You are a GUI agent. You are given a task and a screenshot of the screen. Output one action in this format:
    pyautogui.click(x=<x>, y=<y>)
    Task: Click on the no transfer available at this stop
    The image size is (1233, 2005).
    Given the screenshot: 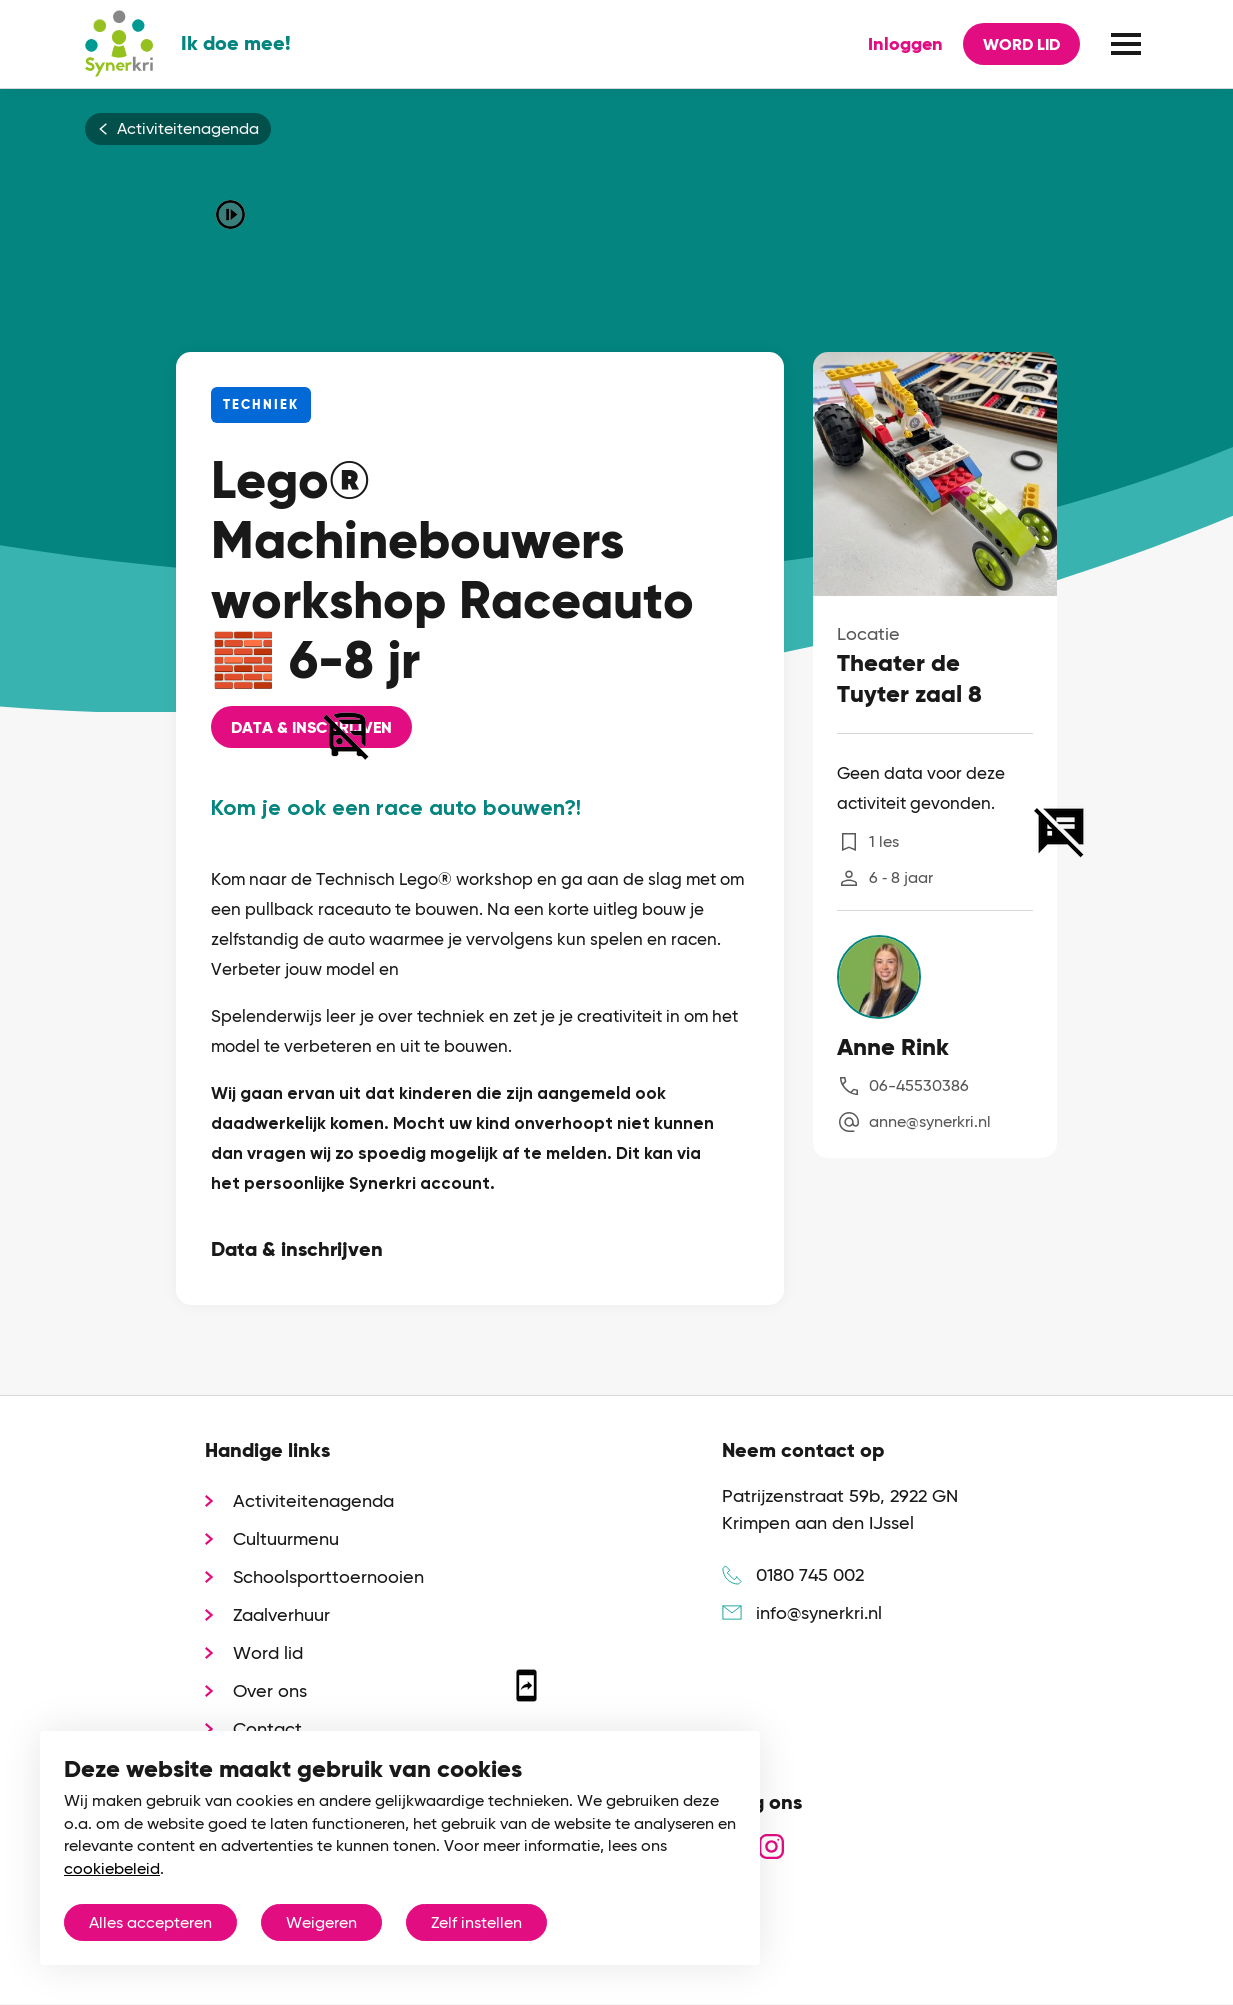 What is the action you would take?
    pyautogui.click(x=347, y=735)
    